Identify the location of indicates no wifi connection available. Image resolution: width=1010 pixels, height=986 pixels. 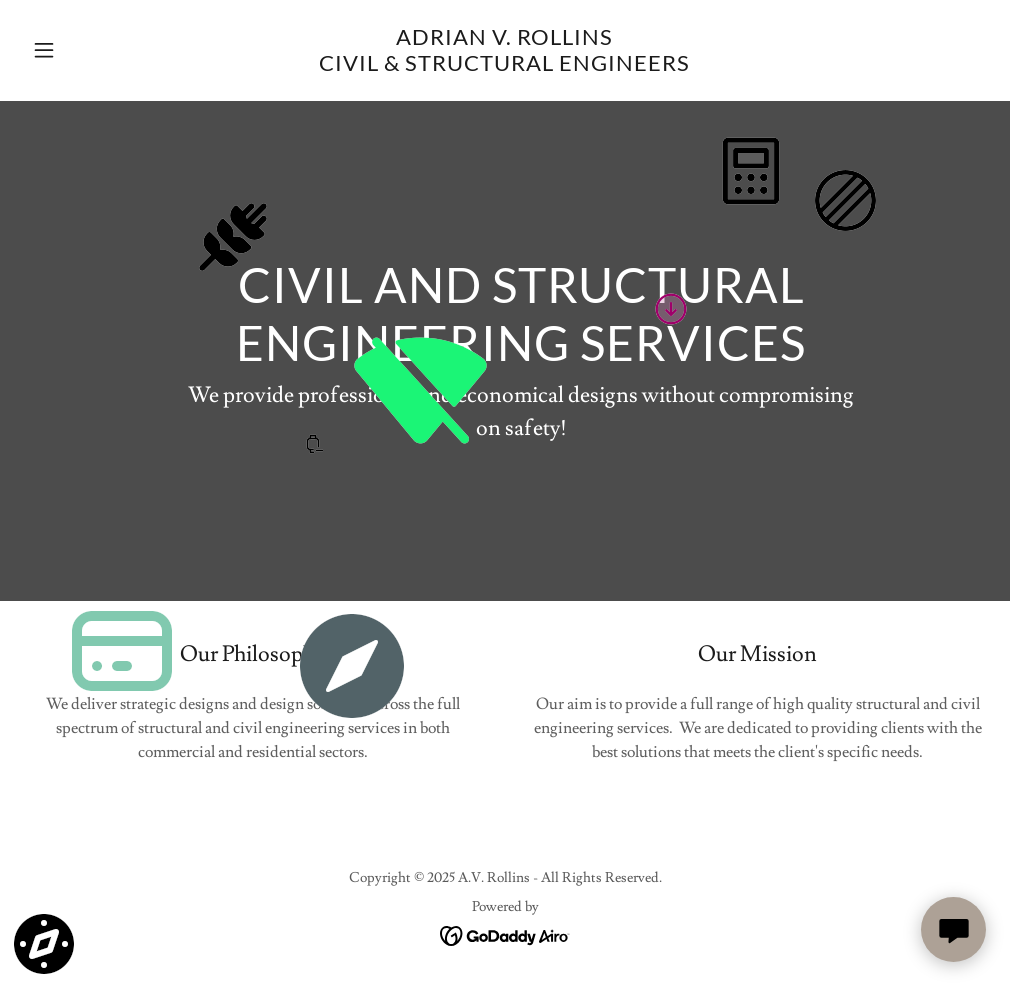
(420, 390).